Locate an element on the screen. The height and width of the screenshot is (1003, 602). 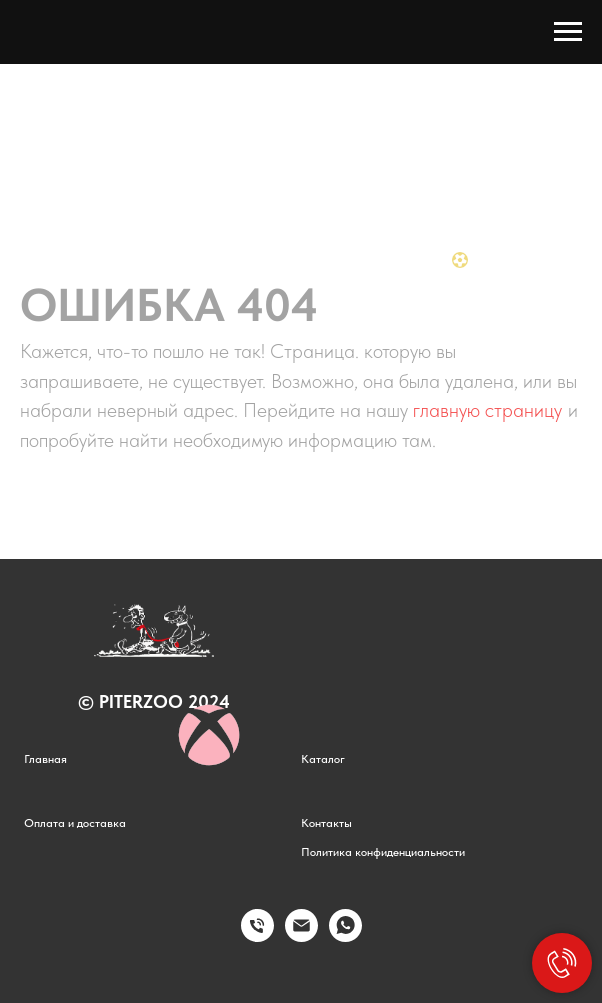
access sports or soccer-related content is located at coordinates (460, 260).